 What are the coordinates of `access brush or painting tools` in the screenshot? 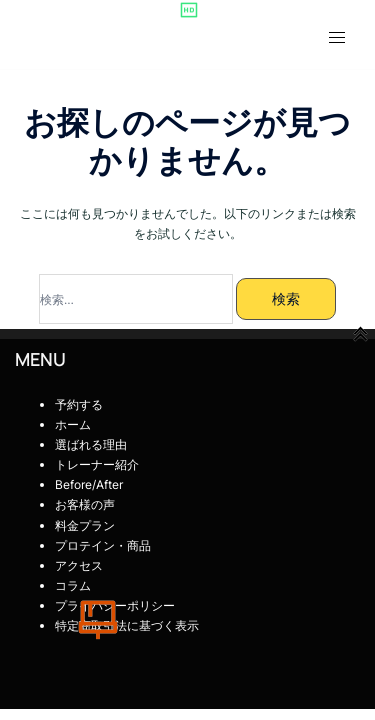 It's located at (98, 618).